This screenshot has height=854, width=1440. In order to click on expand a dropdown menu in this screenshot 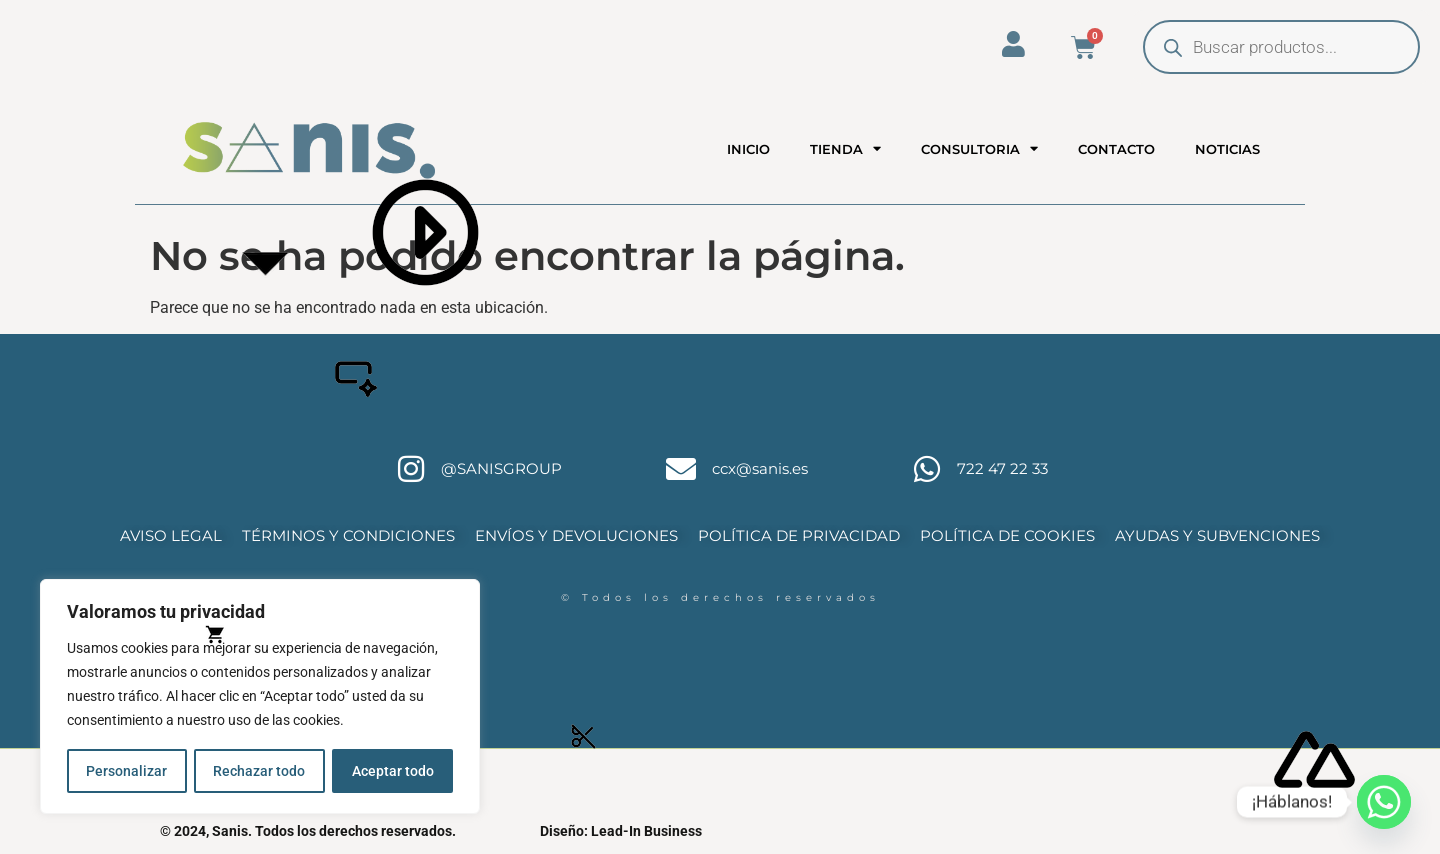, I will do `click(265, 261)`.